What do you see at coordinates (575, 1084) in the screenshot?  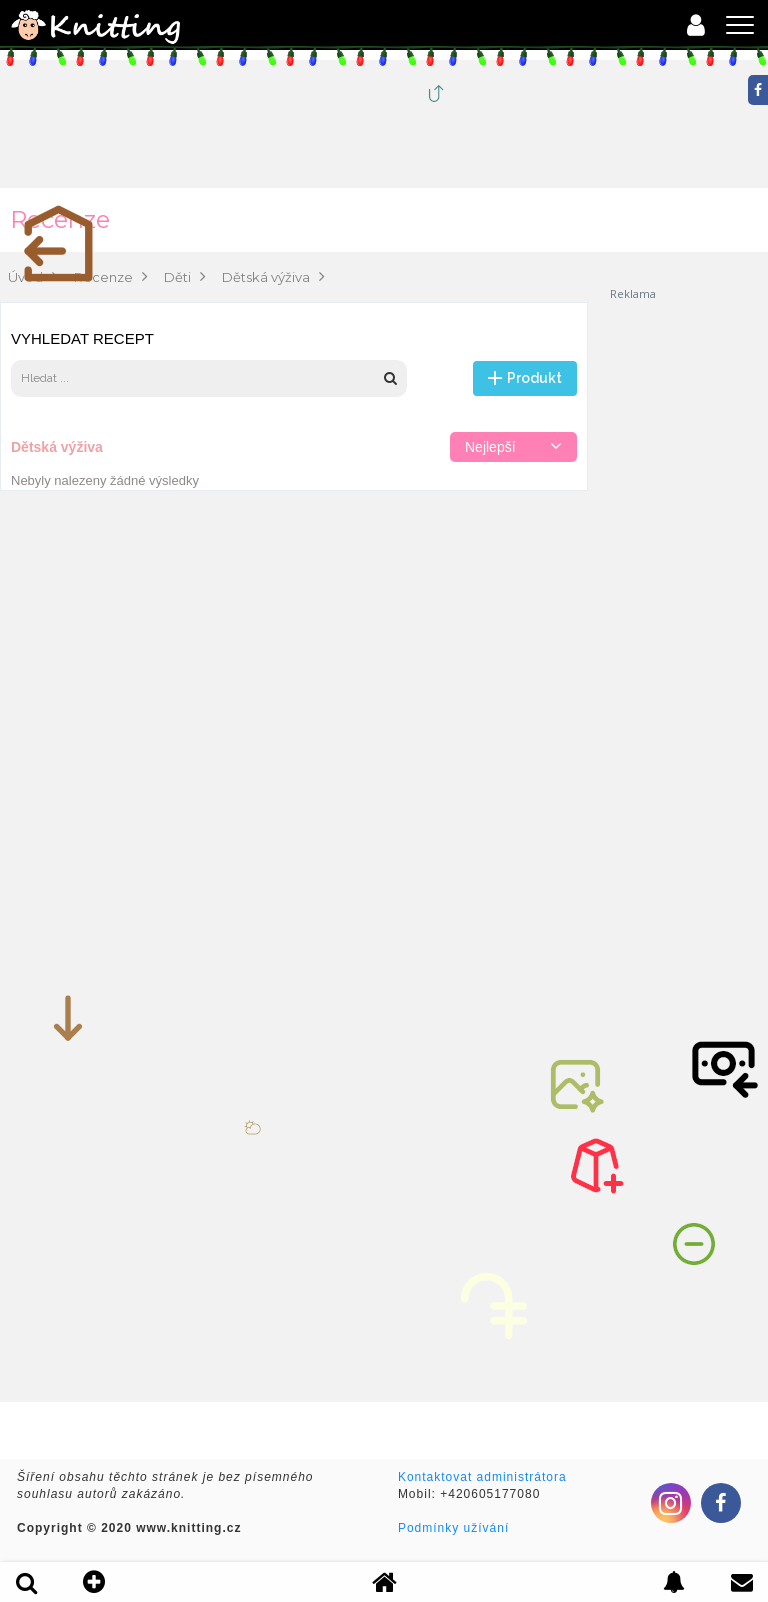 I see `enhance photo with AI or magic effects` at bounding box center [575, 1084].